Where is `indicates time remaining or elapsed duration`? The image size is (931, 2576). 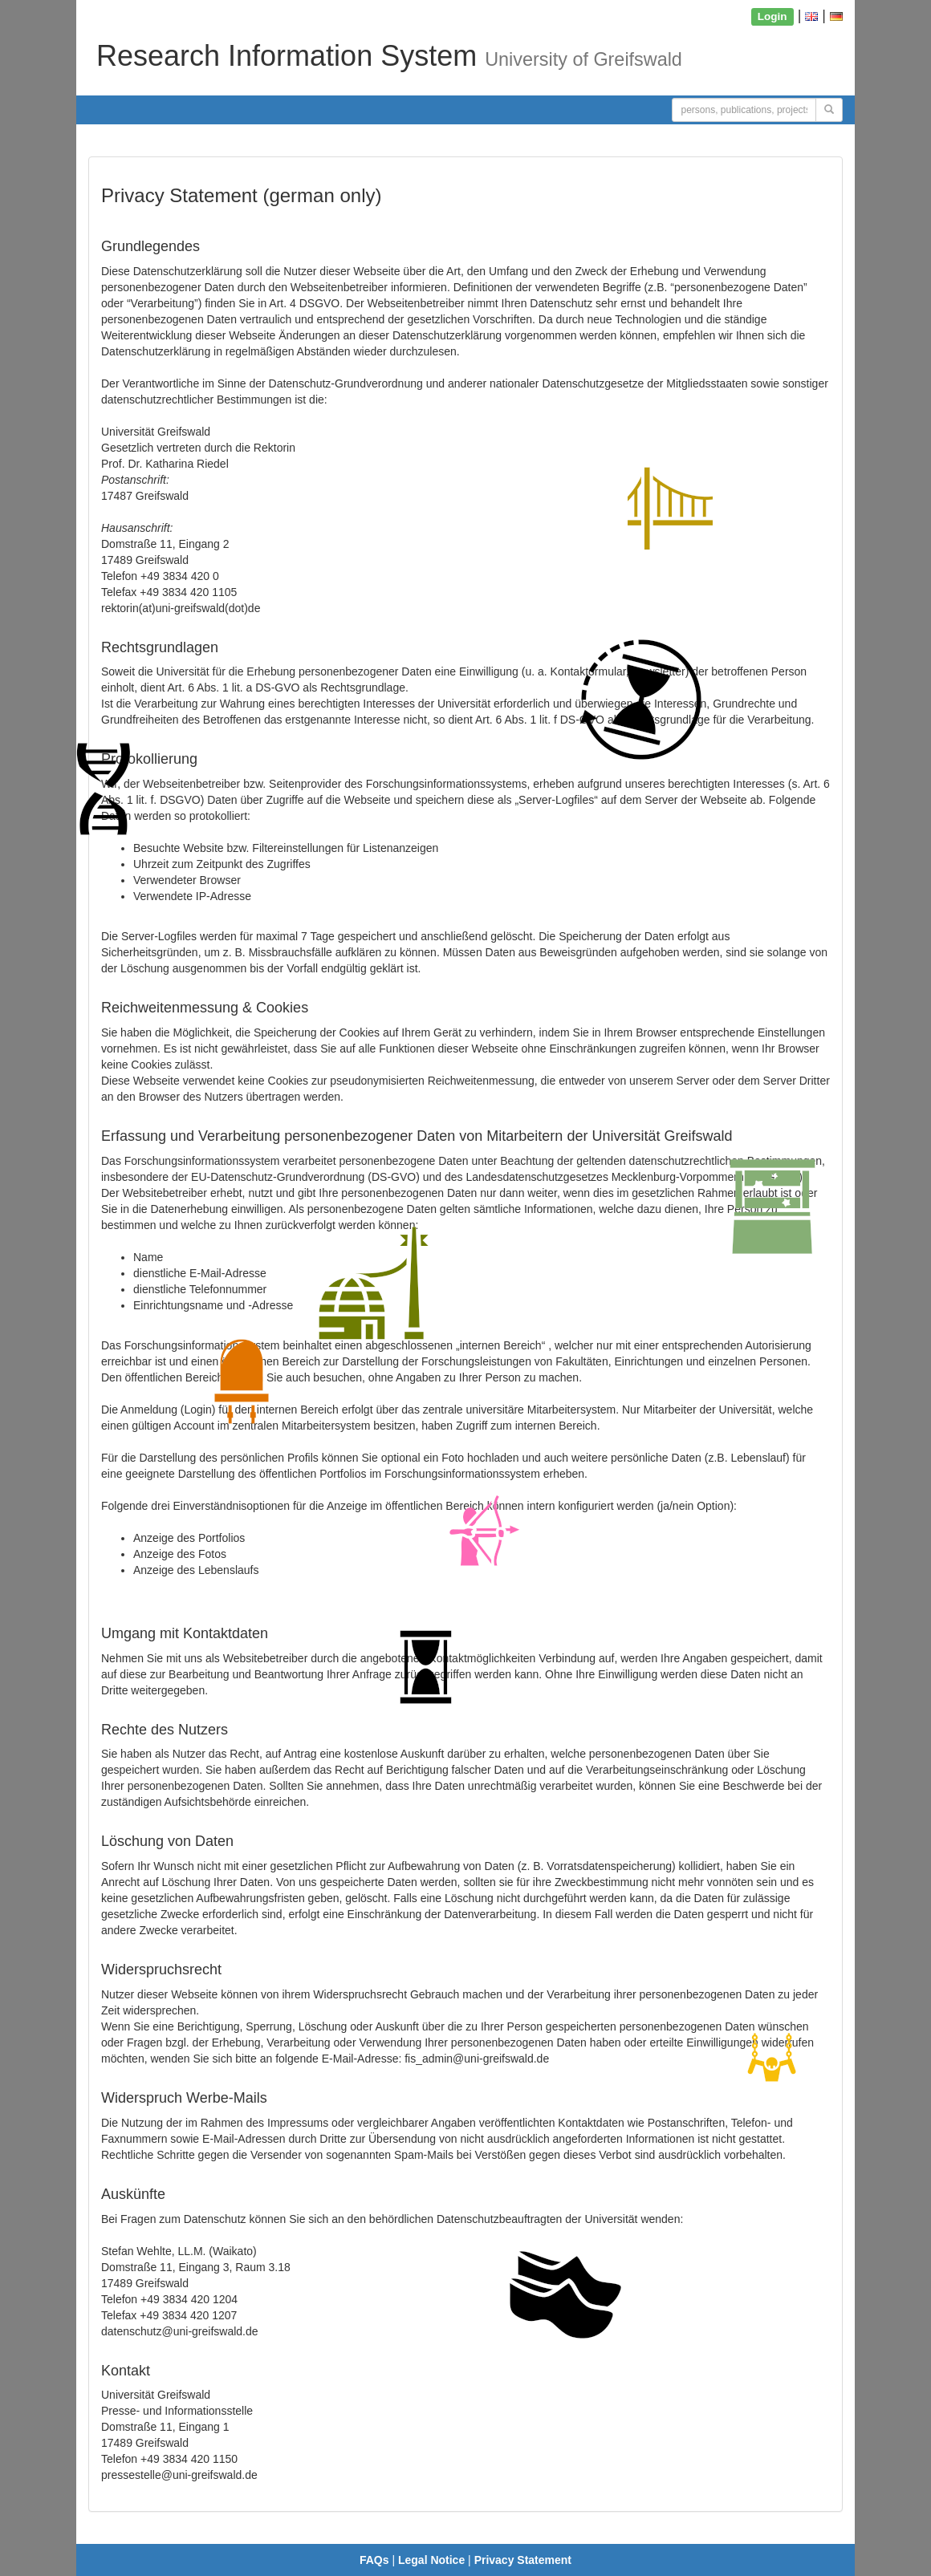 indicates time remaining or elapsed duration is located at coordinates (641, 700).